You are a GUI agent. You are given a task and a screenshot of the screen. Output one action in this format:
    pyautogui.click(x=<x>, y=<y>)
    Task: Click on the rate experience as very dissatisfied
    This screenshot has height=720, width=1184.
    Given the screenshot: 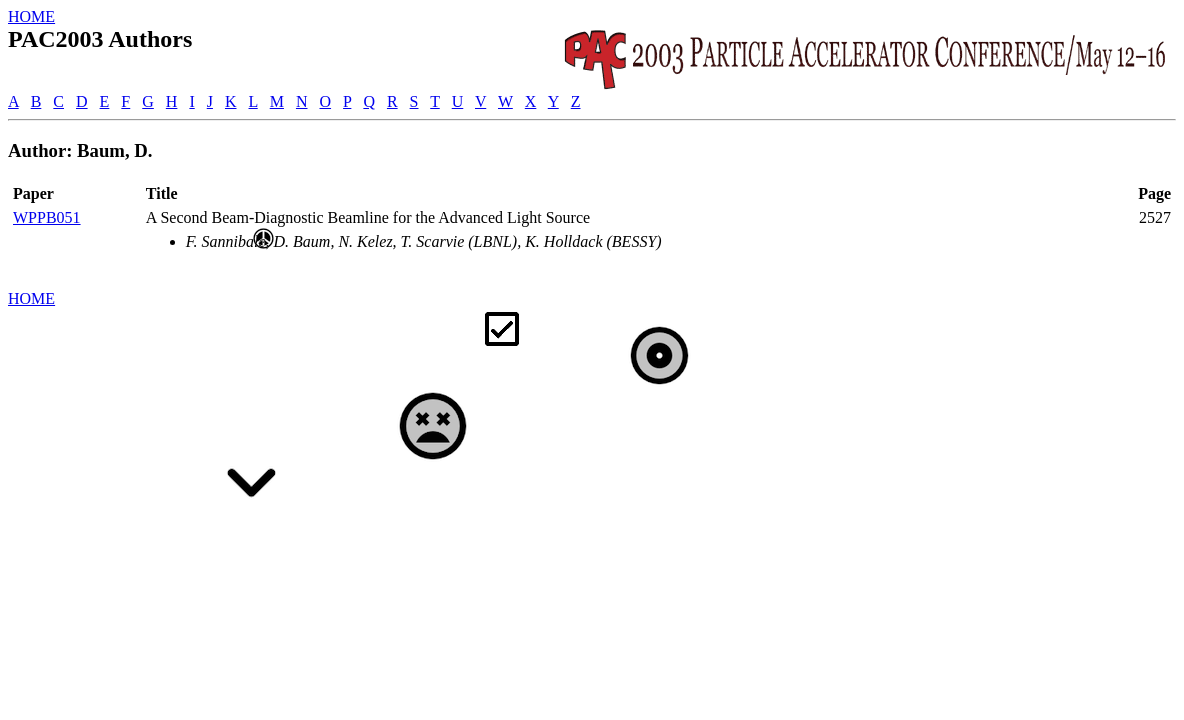 What is the action you would take?
    pyautogui.click(x=433, y=426)
    